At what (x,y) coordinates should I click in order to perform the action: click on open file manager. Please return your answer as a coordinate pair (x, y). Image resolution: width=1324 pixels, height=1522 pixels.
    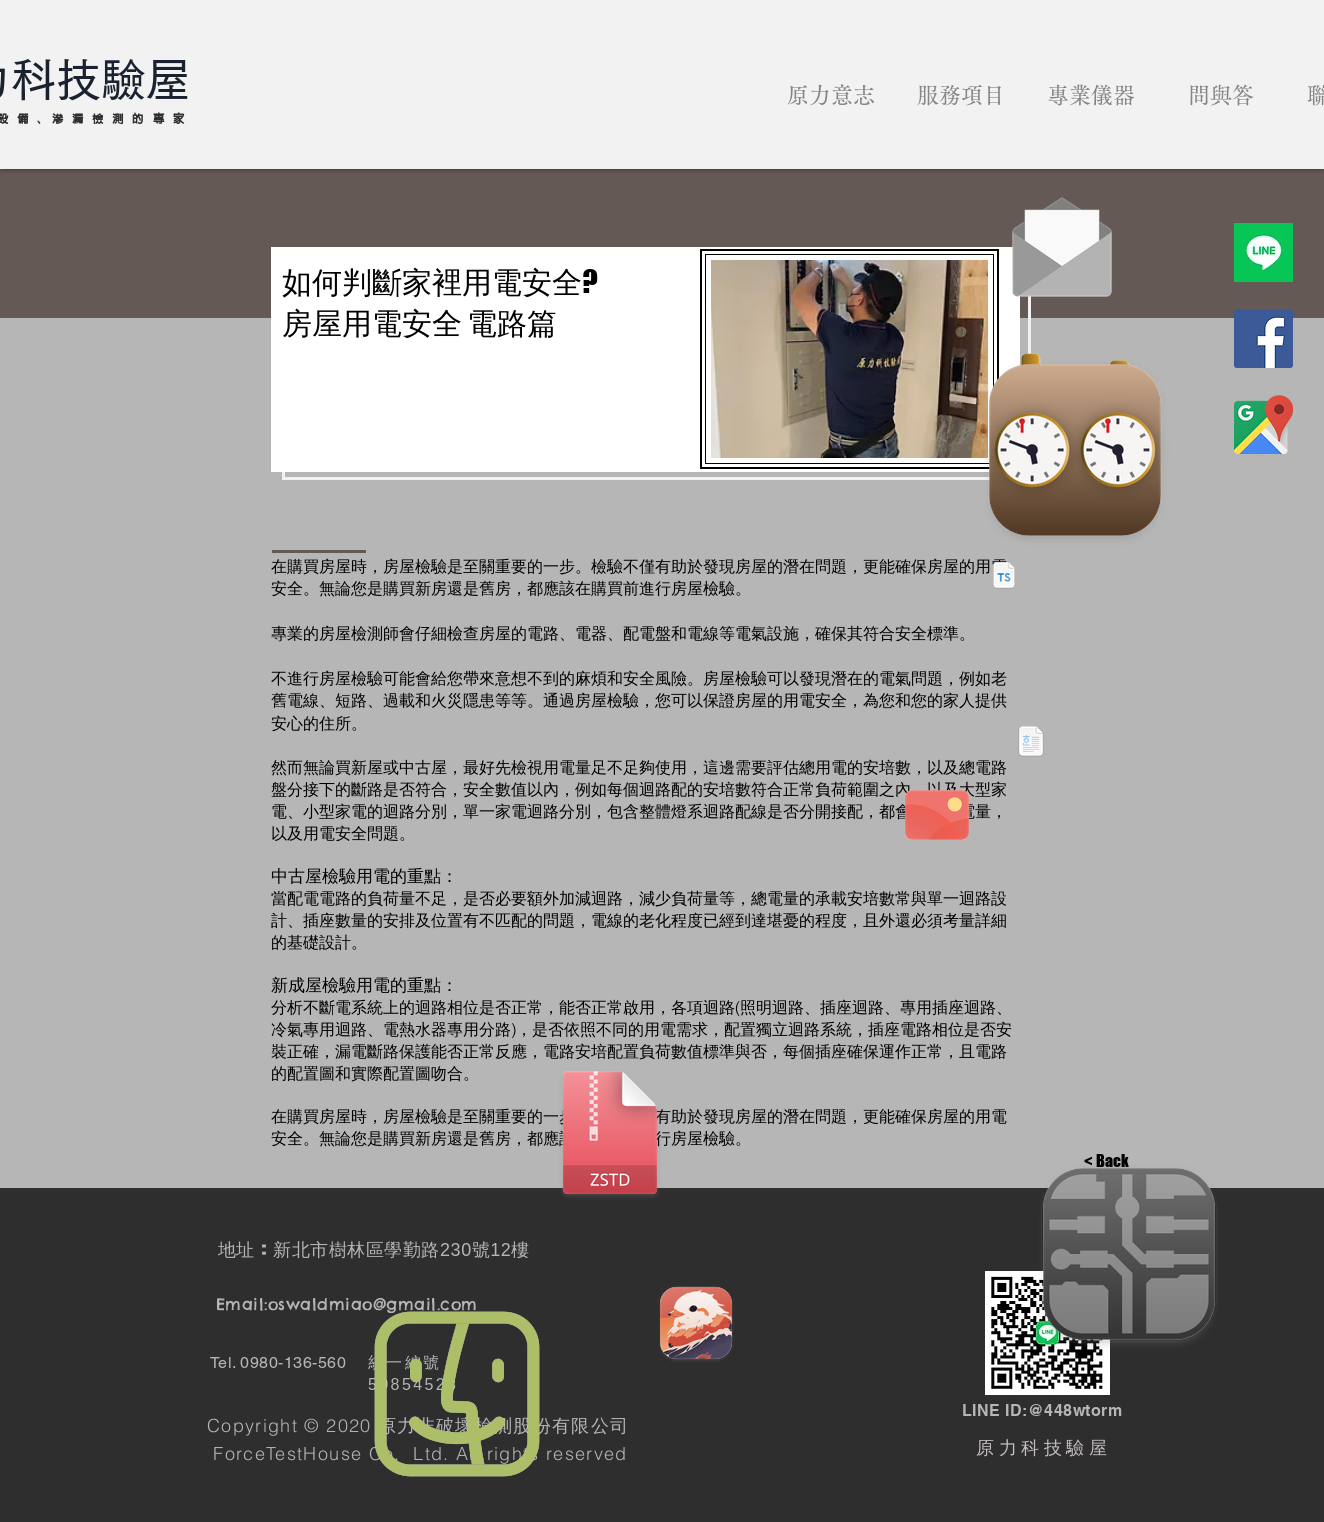
    Looking at the image, I should click on (457, 1394).